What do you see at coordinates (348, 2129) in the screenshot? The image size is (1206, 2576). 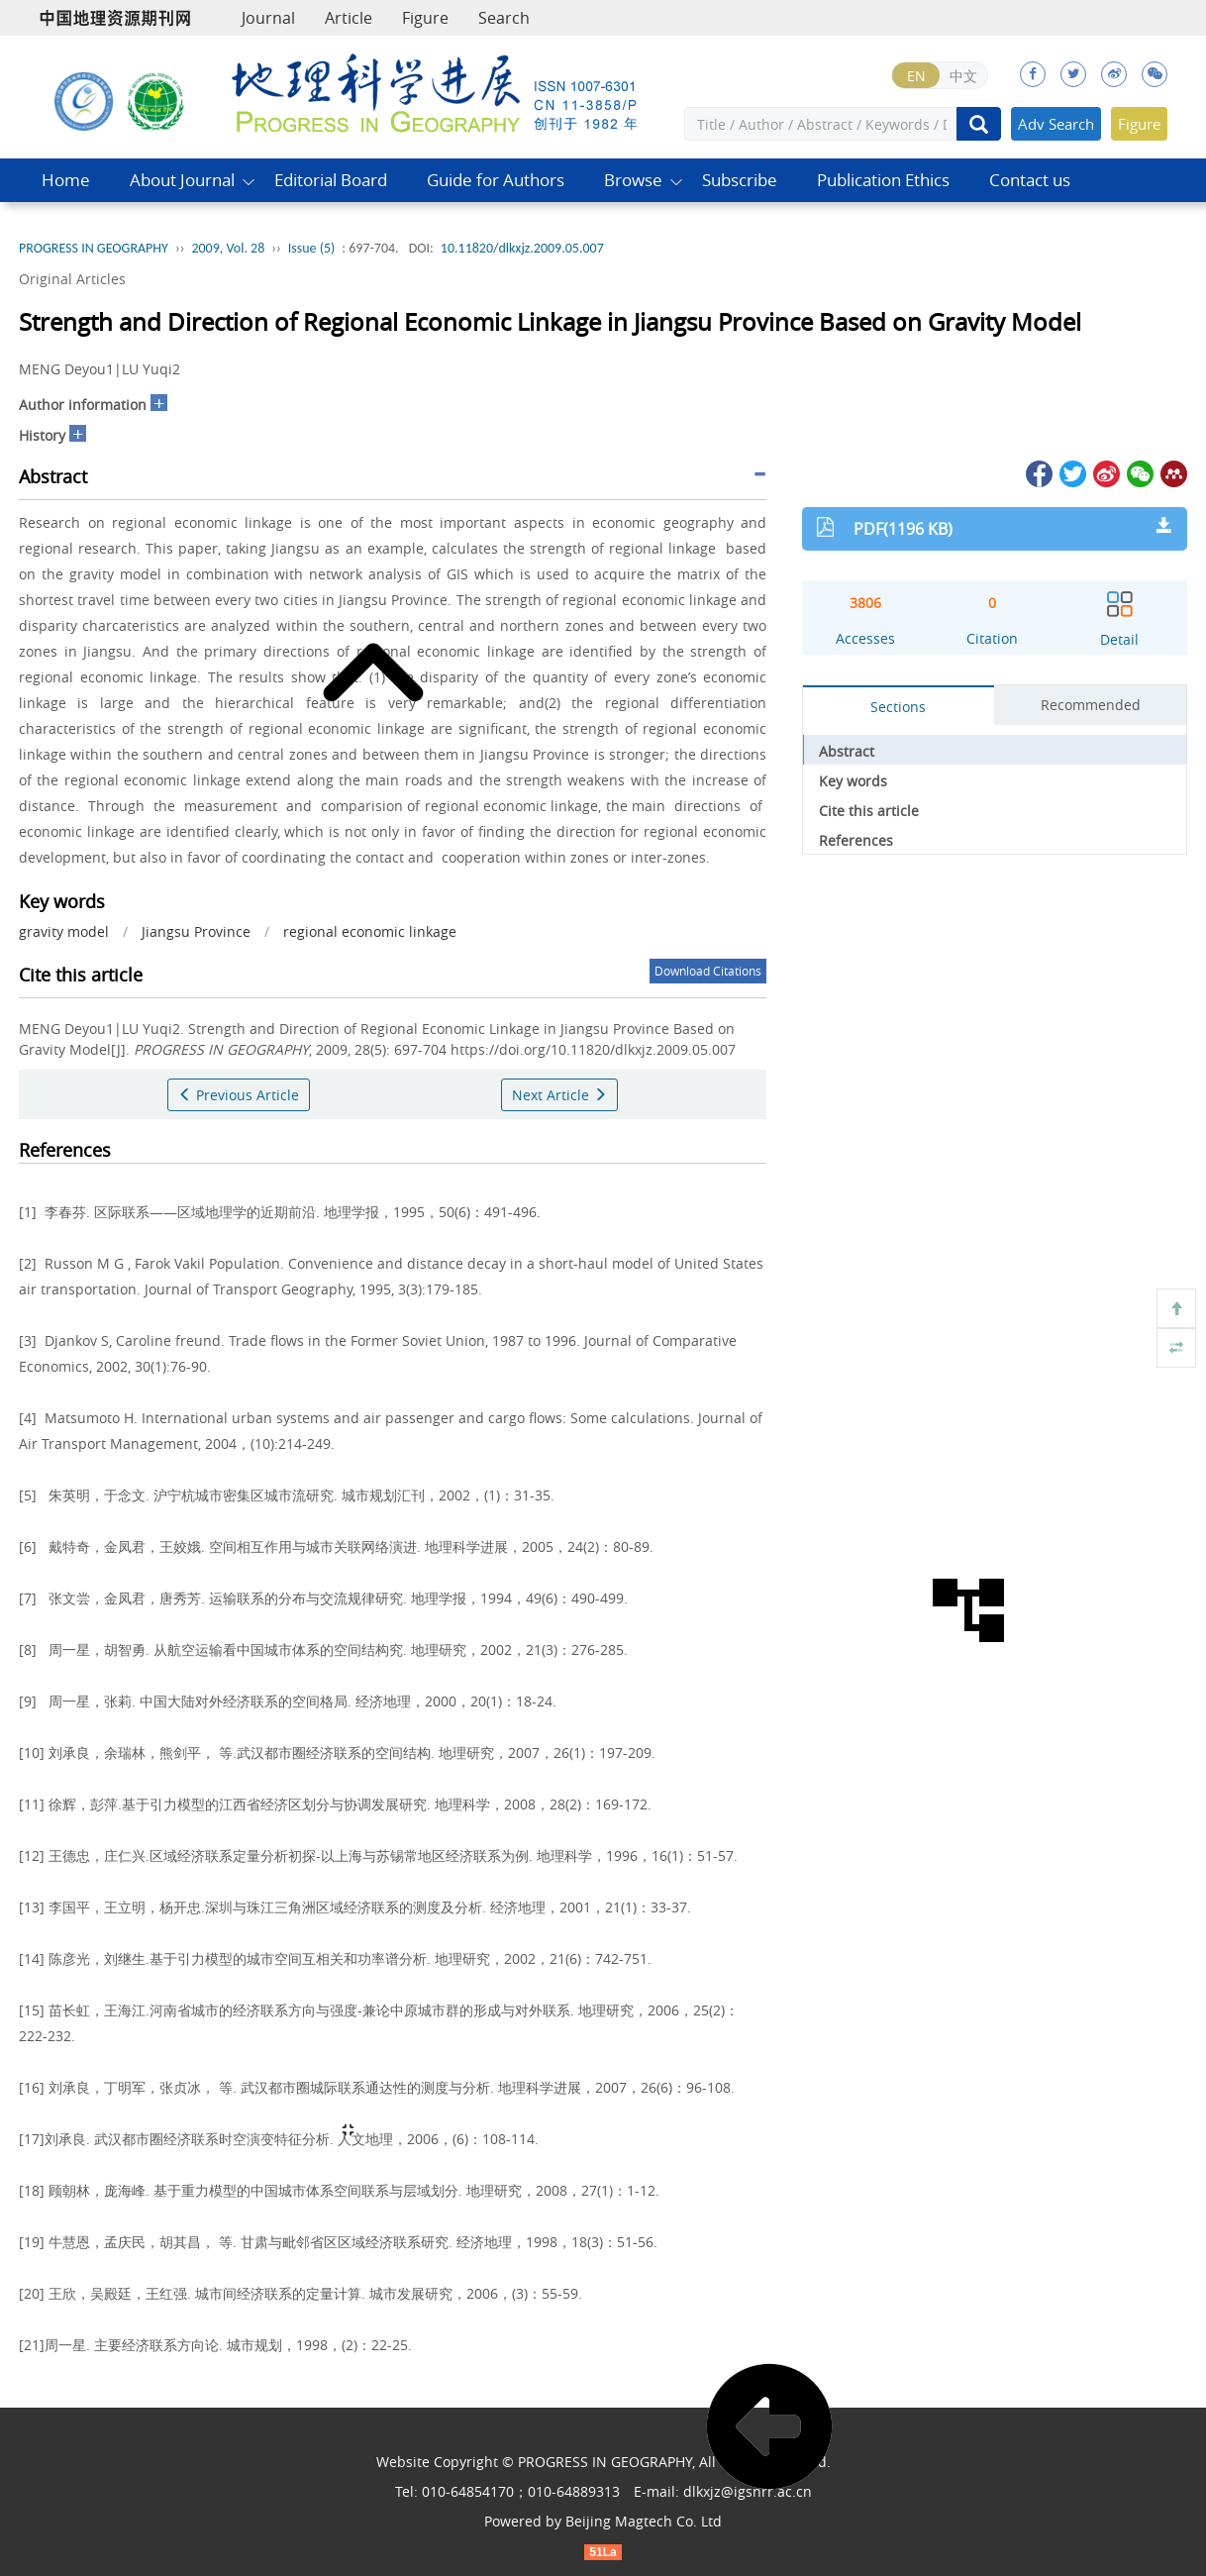 I see `compress or reduce content size` at bounding box center [348, 2129].